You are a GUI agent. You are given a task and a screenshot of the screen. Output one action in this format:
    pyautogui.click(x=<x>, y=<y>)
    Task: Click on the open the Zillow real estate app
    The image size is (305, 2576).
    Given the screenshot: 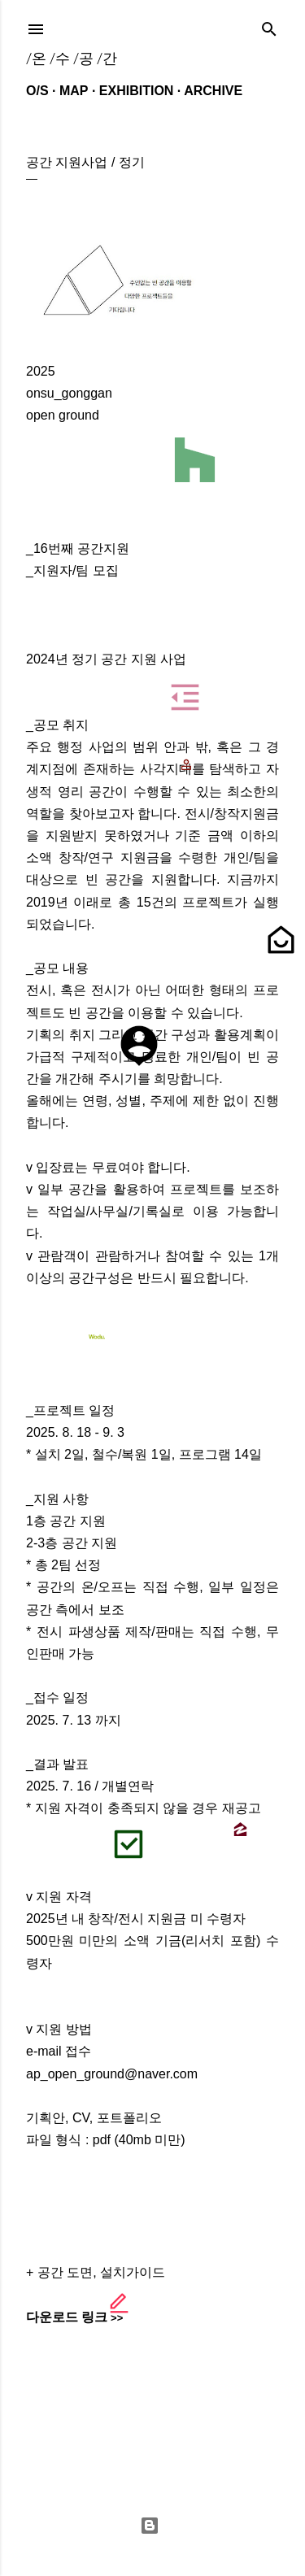 What is the action you would take?
    pyautogui.click(x=240, y=1829)
    